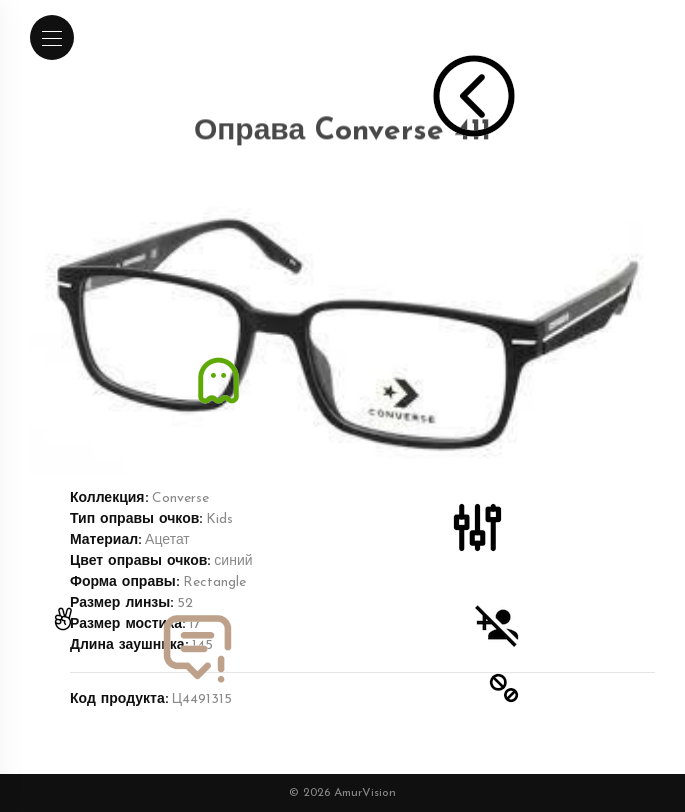 The width and height of the screenshot is (685, 812). I want to click on go back to the previous screen, so click(474, 96).